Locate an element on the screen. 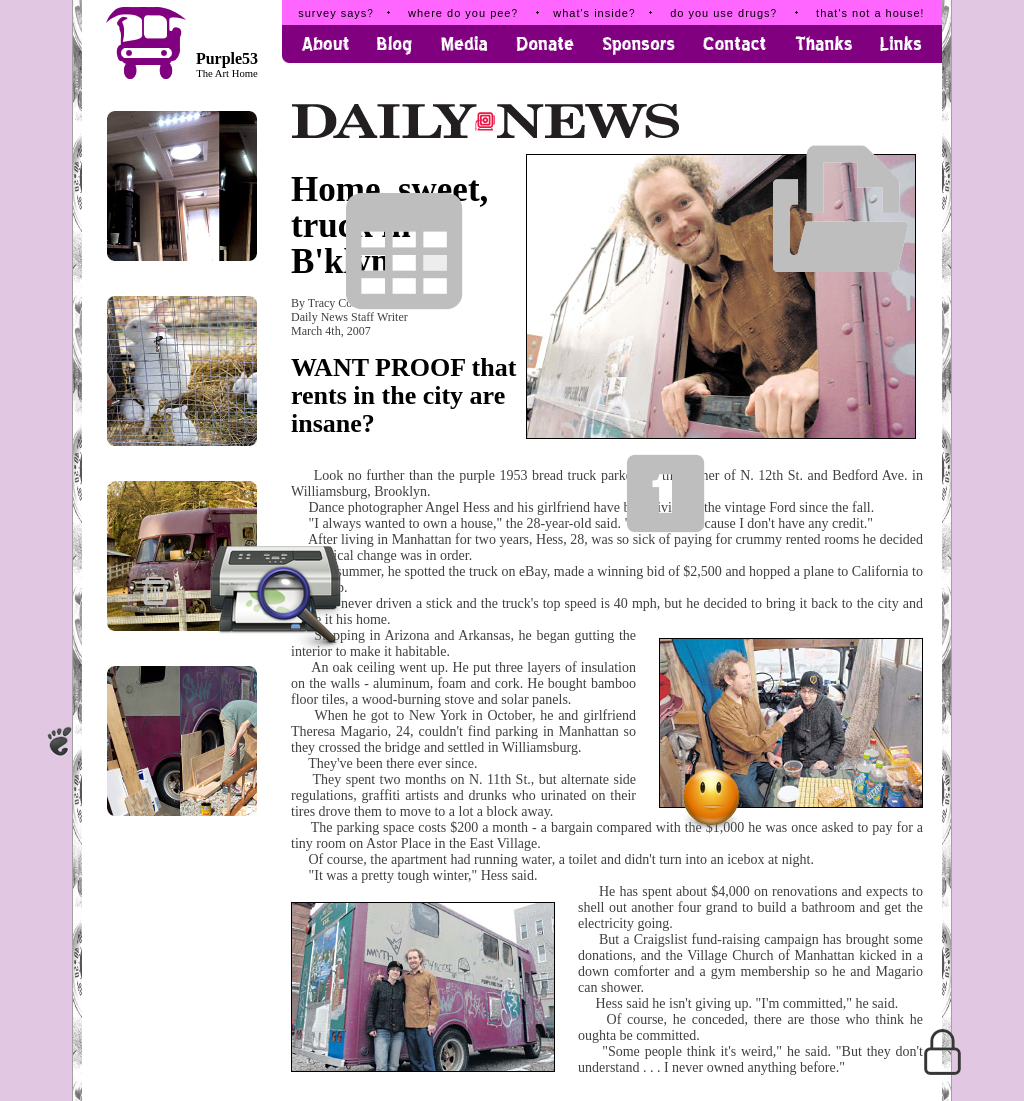 This screenshot has height=1101, width=1024. indicates a neutral or indifferent reaction is located at coordinates (711, 799).